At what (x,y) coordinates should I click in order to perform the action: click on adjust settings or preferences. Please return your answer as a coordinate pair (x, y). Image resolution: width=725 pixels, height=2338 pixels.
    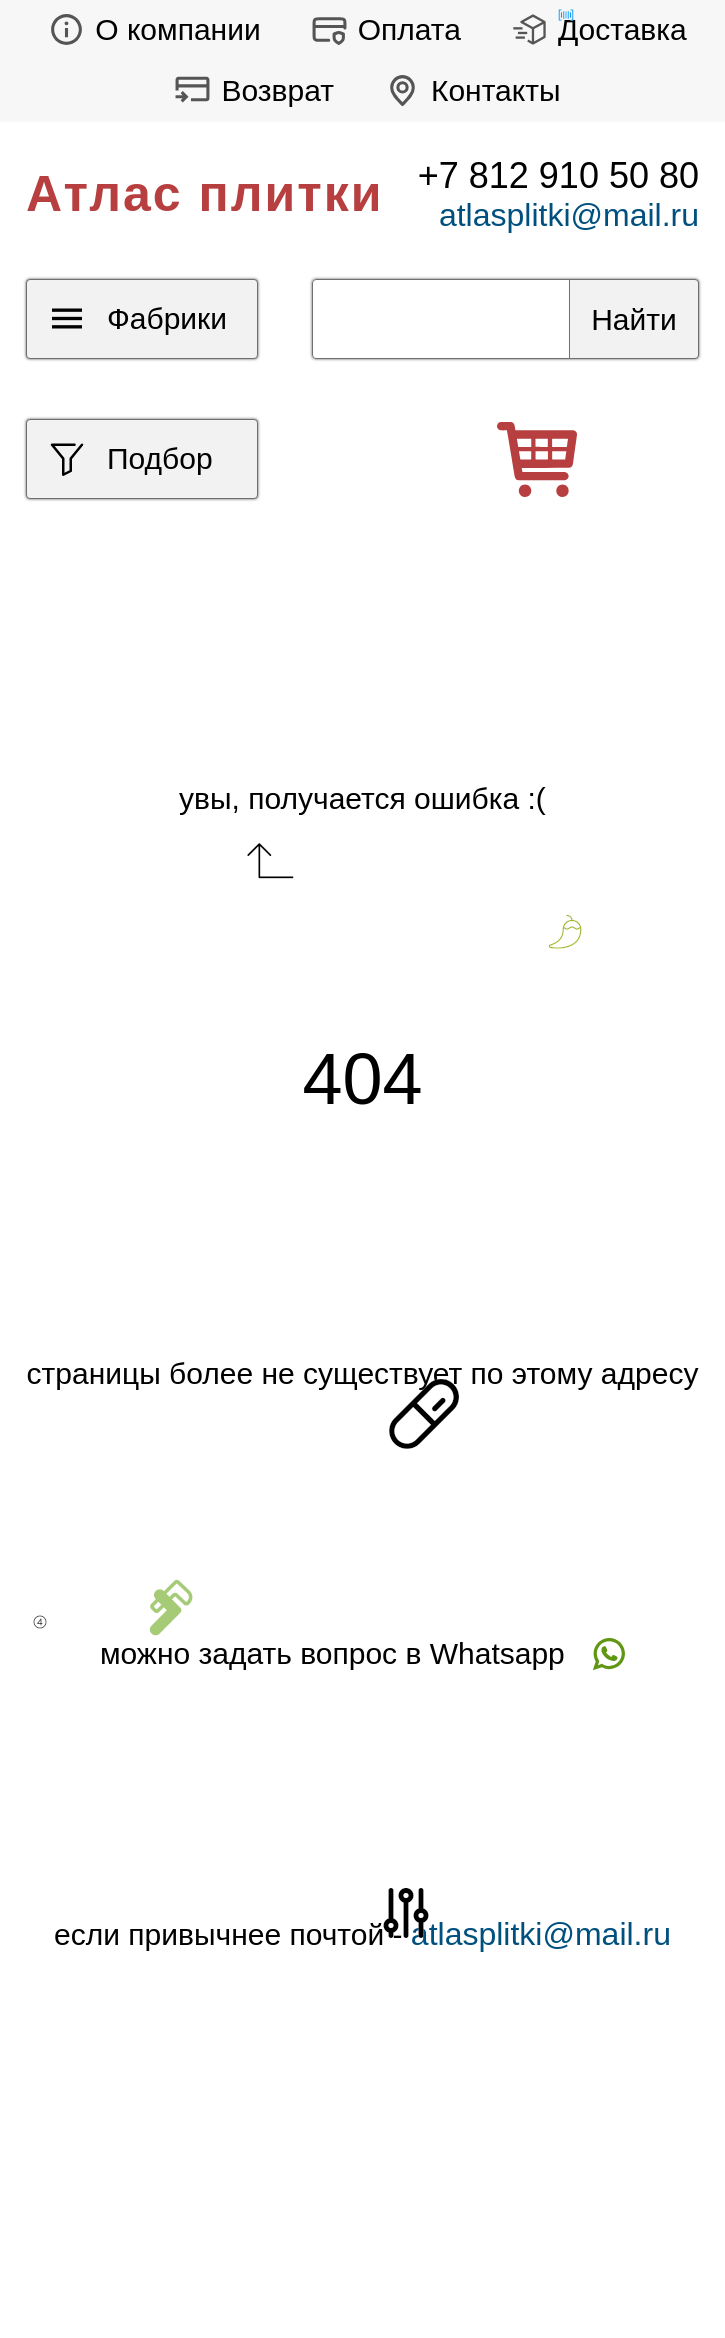
    Looking at the image, I should click on (406, 1913).